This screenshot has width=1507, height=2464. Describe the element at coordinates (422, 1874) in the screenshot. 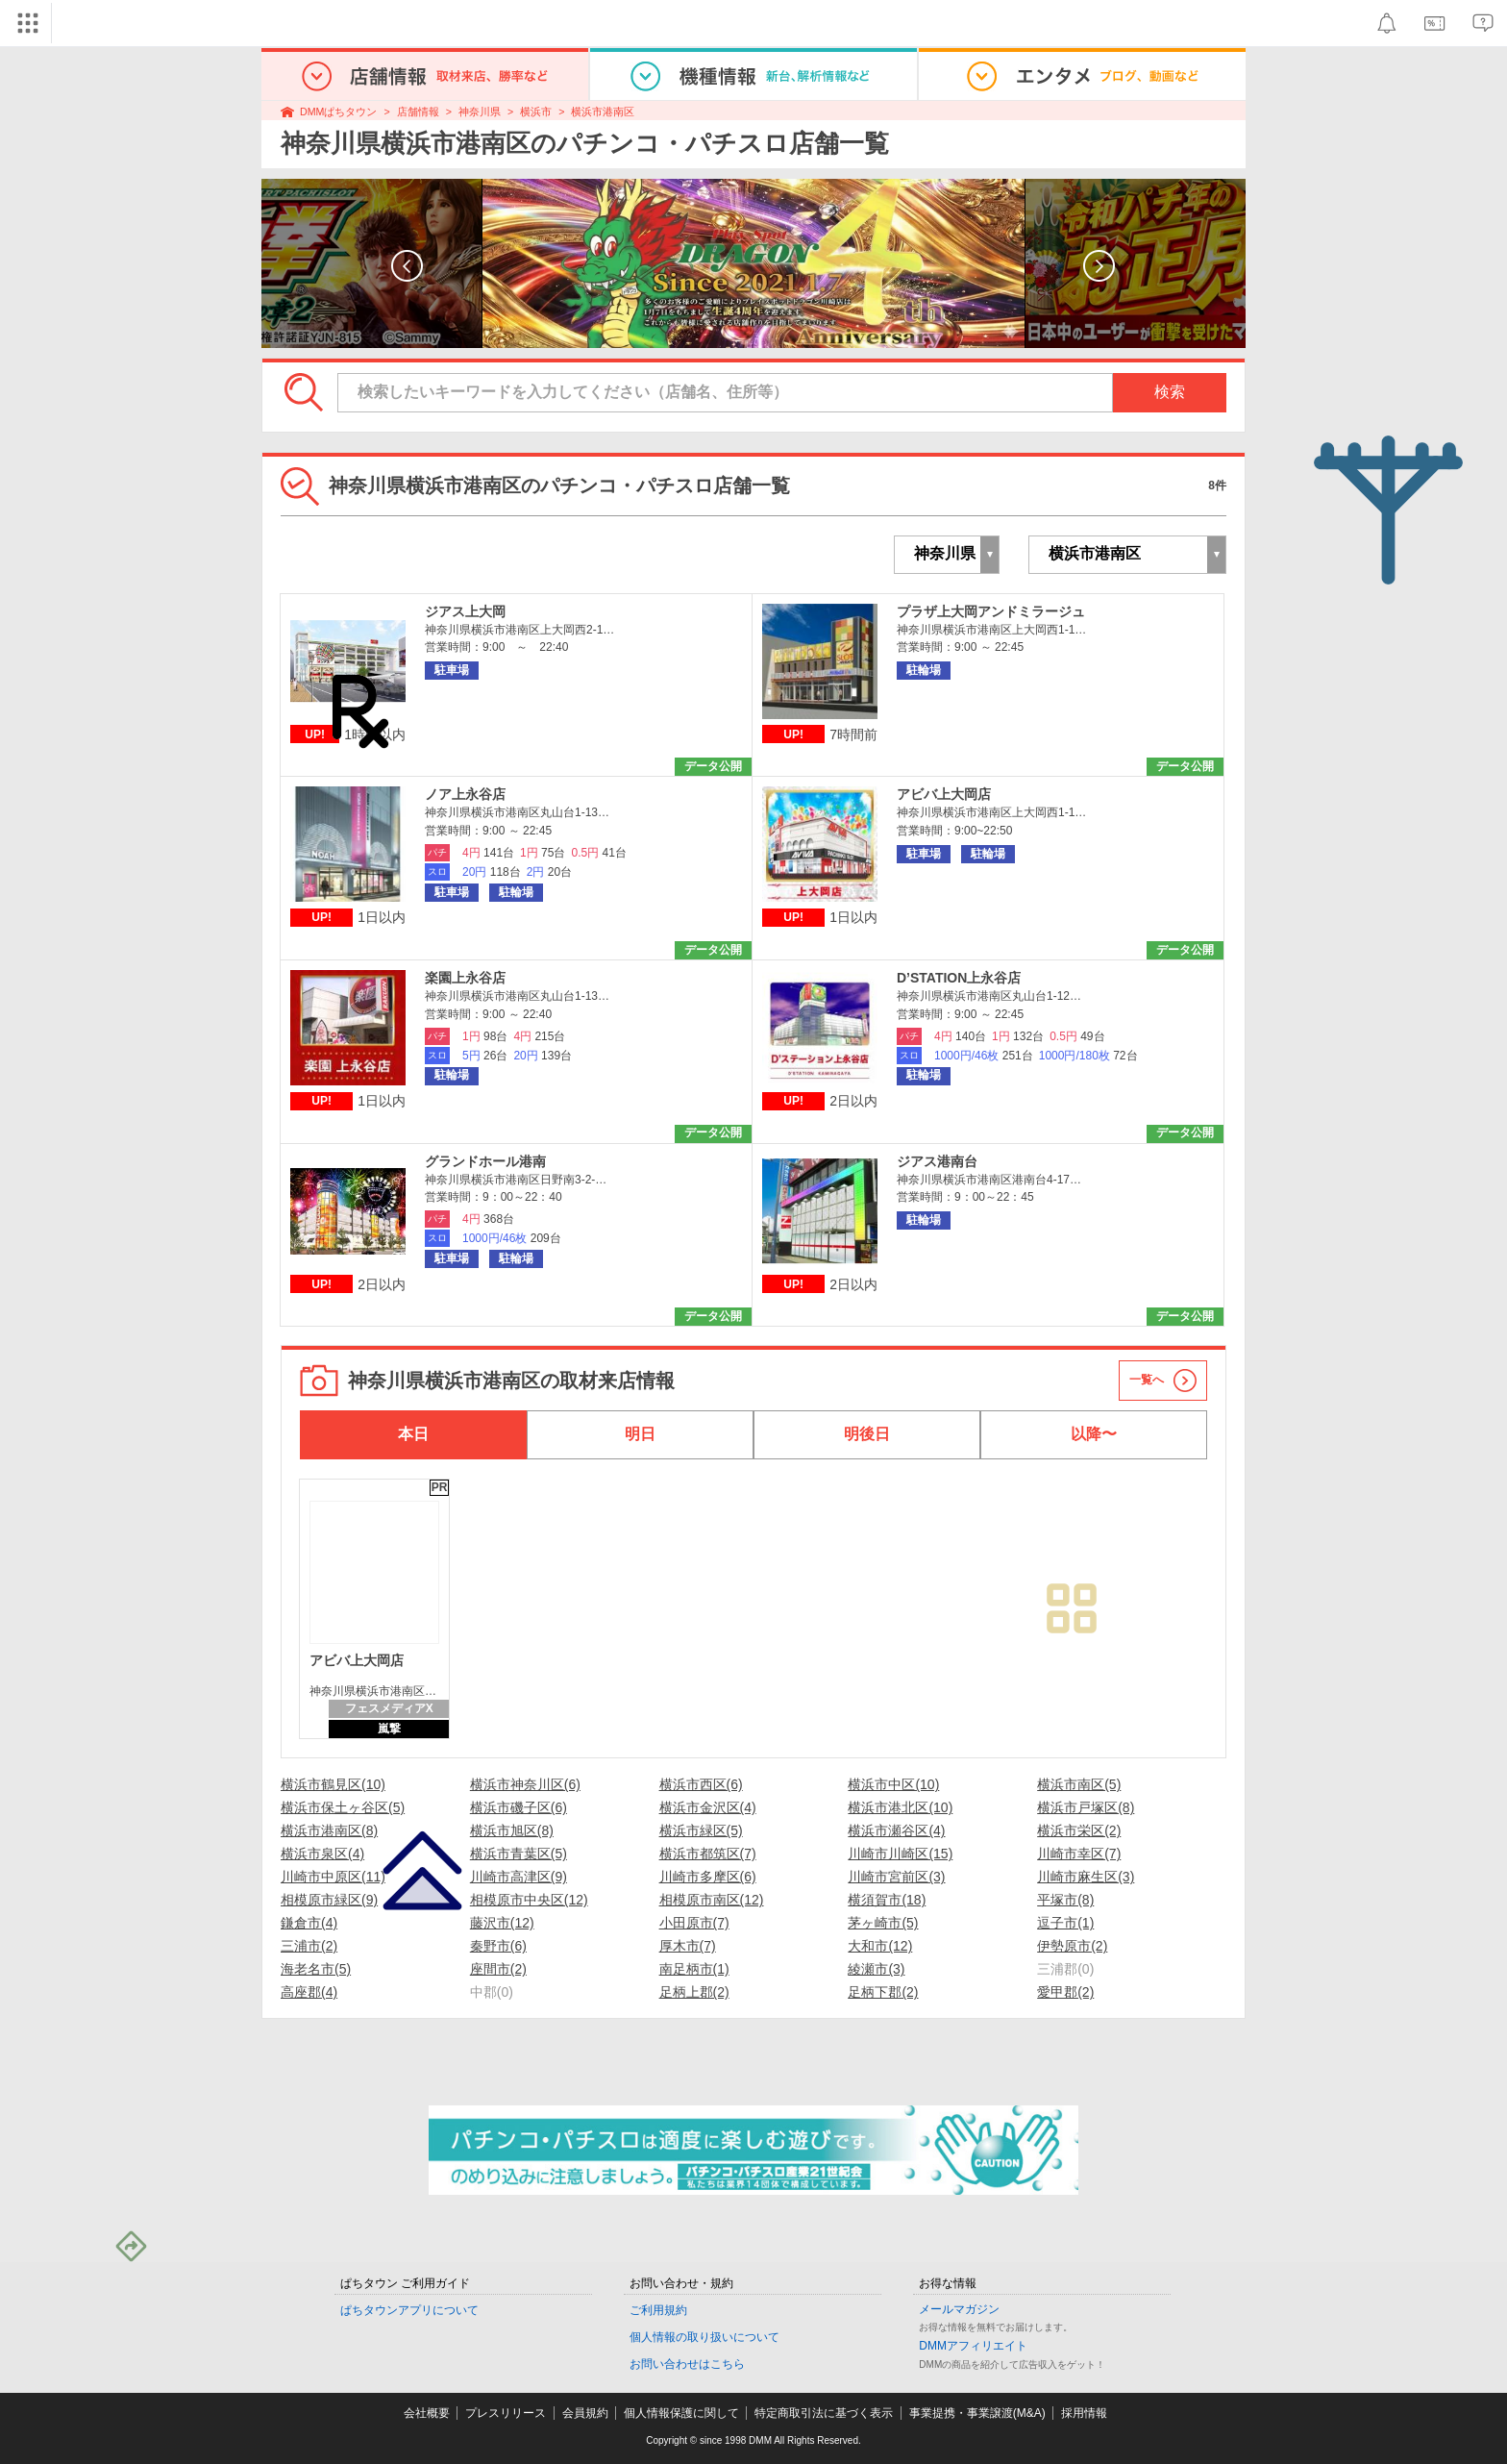

I see `collapse or minimize content` at that location.